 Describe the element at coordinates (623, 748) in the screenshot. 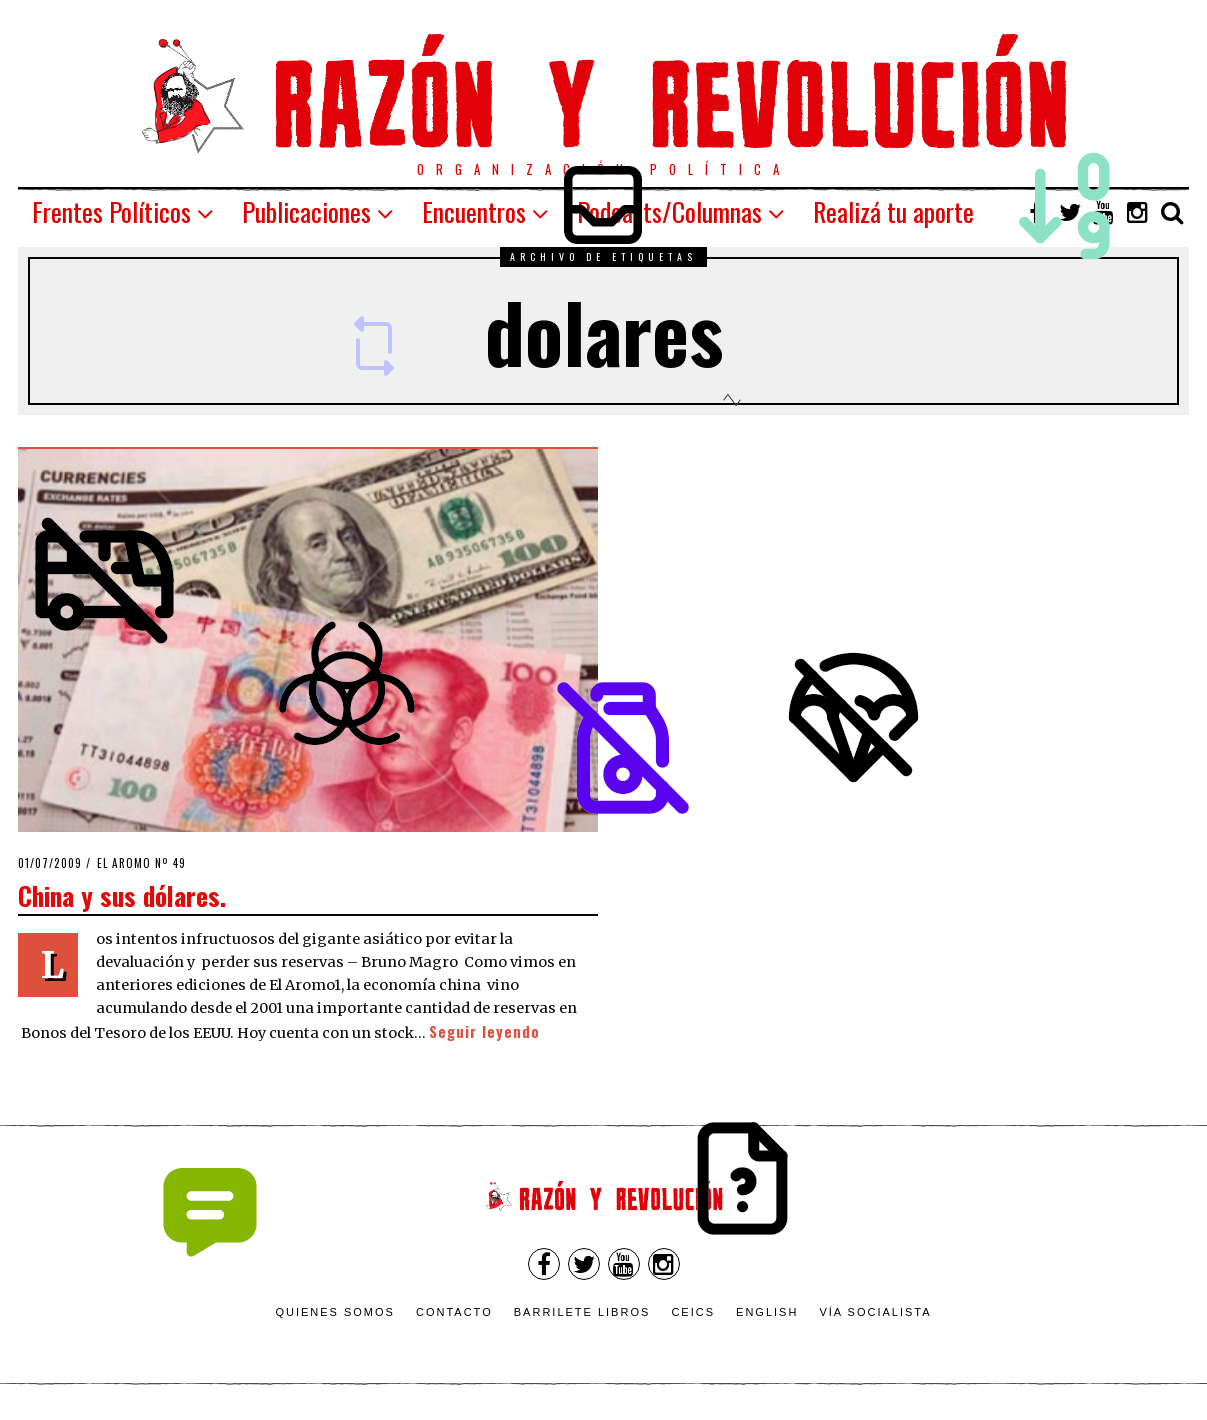

I see `indicates dairy-free or no milk option` at that location.